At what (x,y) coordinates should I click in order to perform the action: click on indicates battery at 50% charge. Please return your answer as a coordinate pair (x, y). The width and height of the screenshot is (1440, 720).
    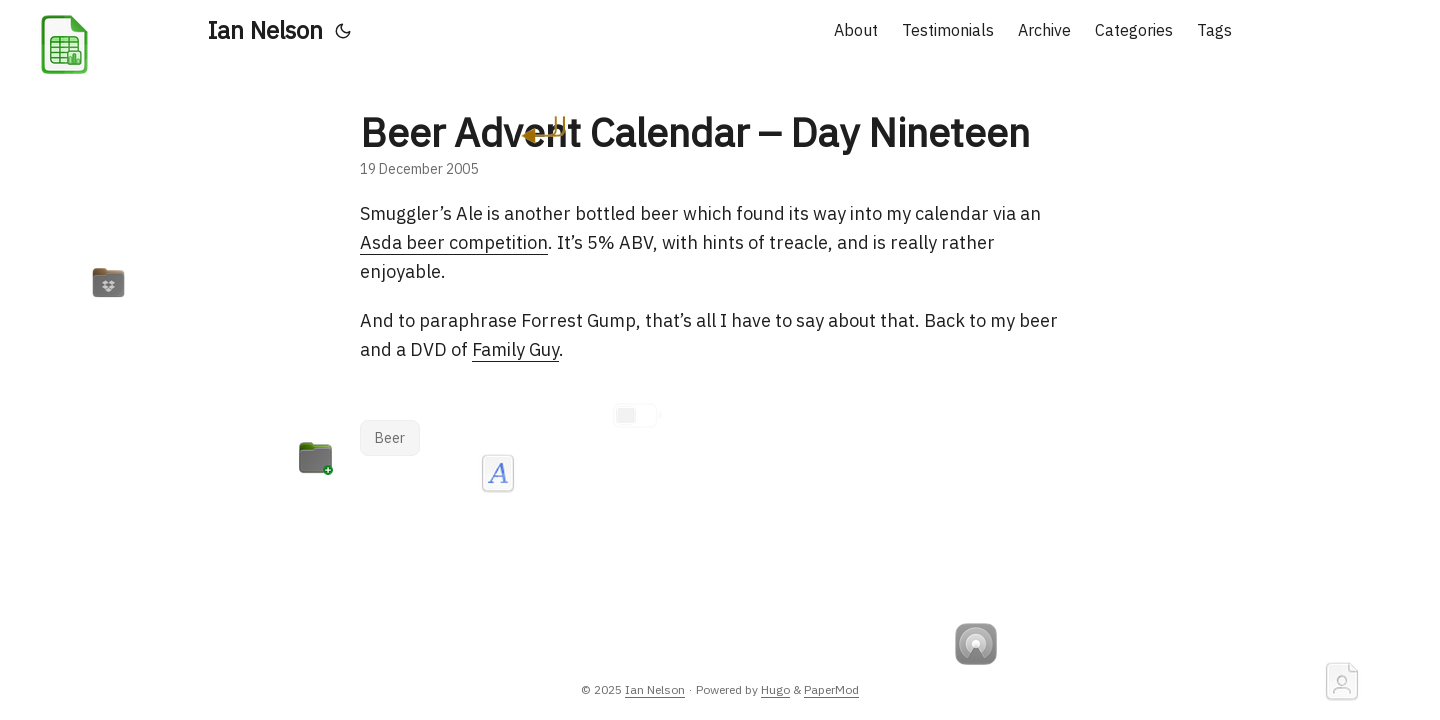
    Looking at the image, I should click on (637, 415).